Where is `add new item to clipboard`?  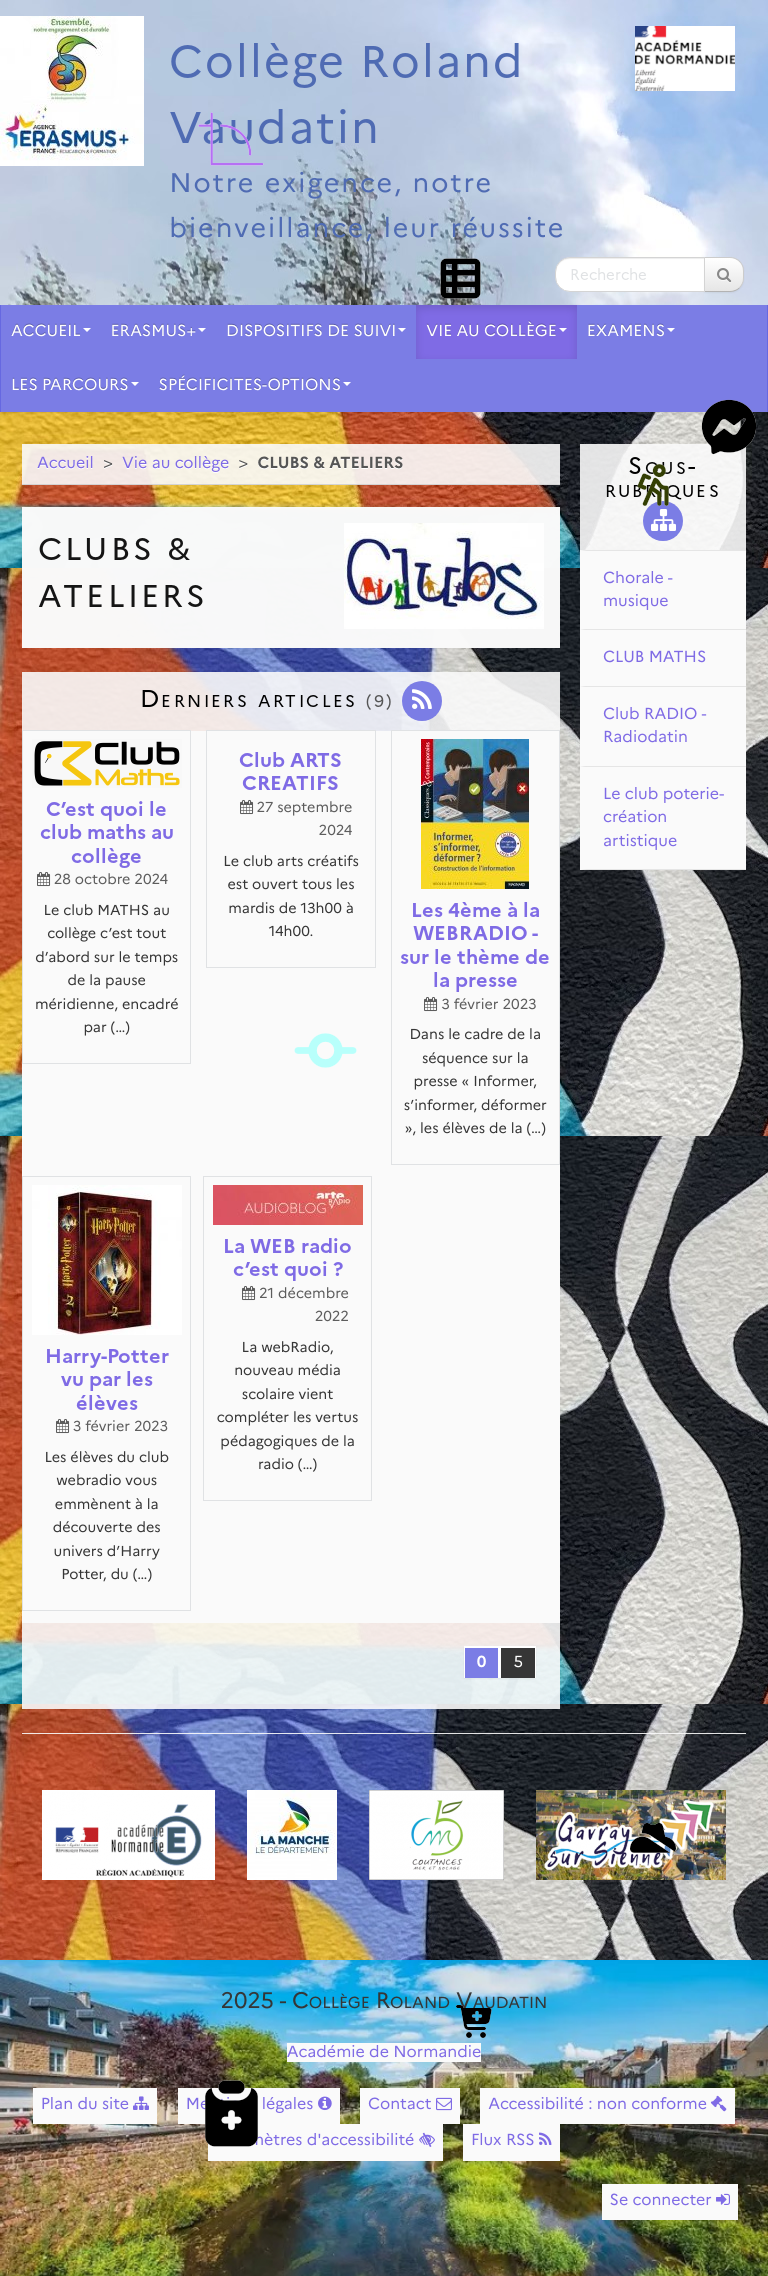
add new item to clipboard is located at coordinates (231, 2113).